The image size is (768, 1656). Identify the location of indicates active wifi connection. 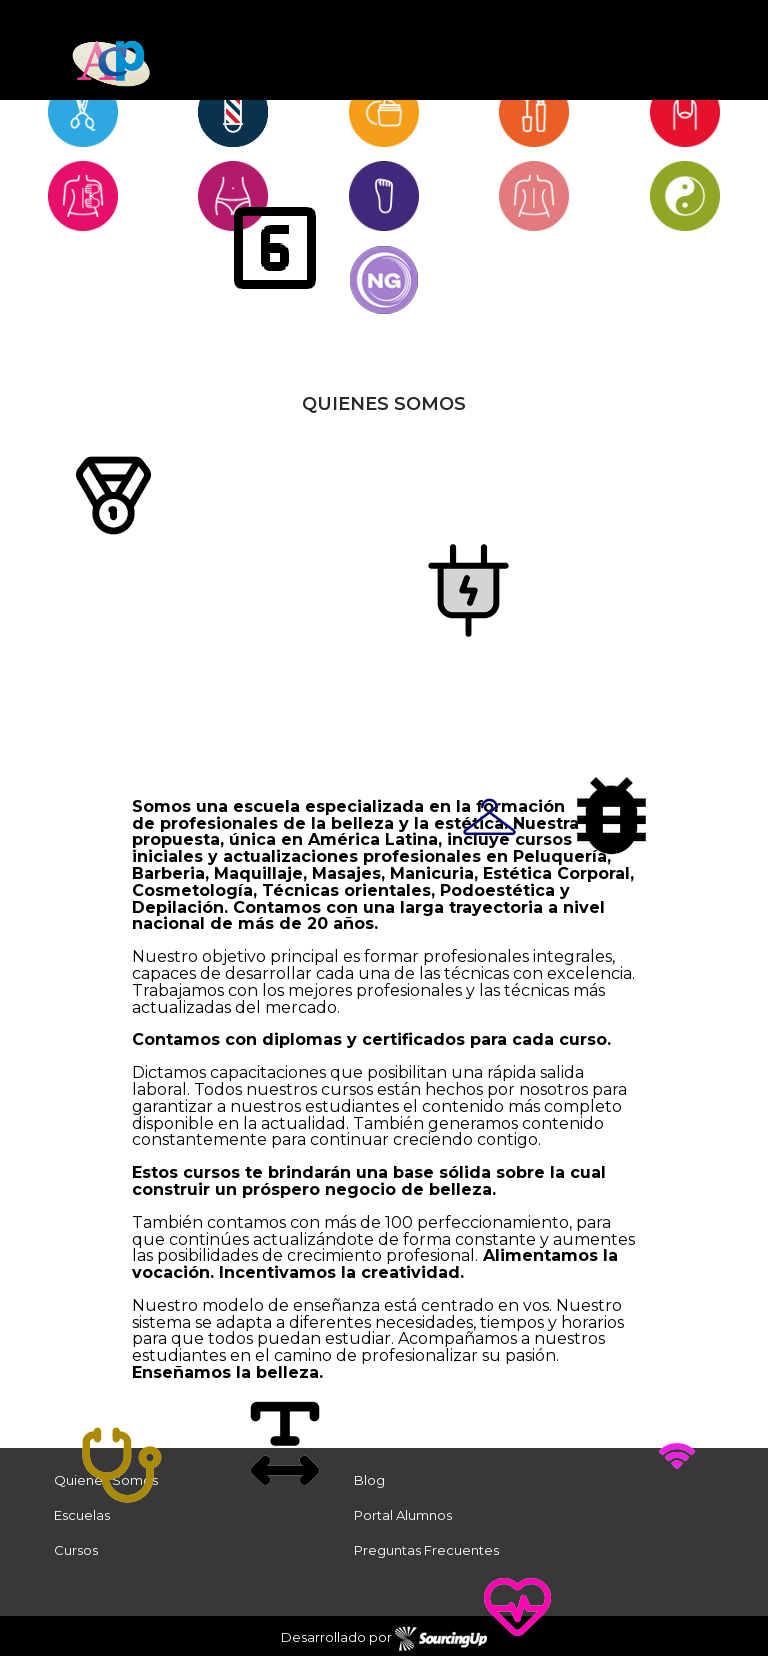
(677, 1456).